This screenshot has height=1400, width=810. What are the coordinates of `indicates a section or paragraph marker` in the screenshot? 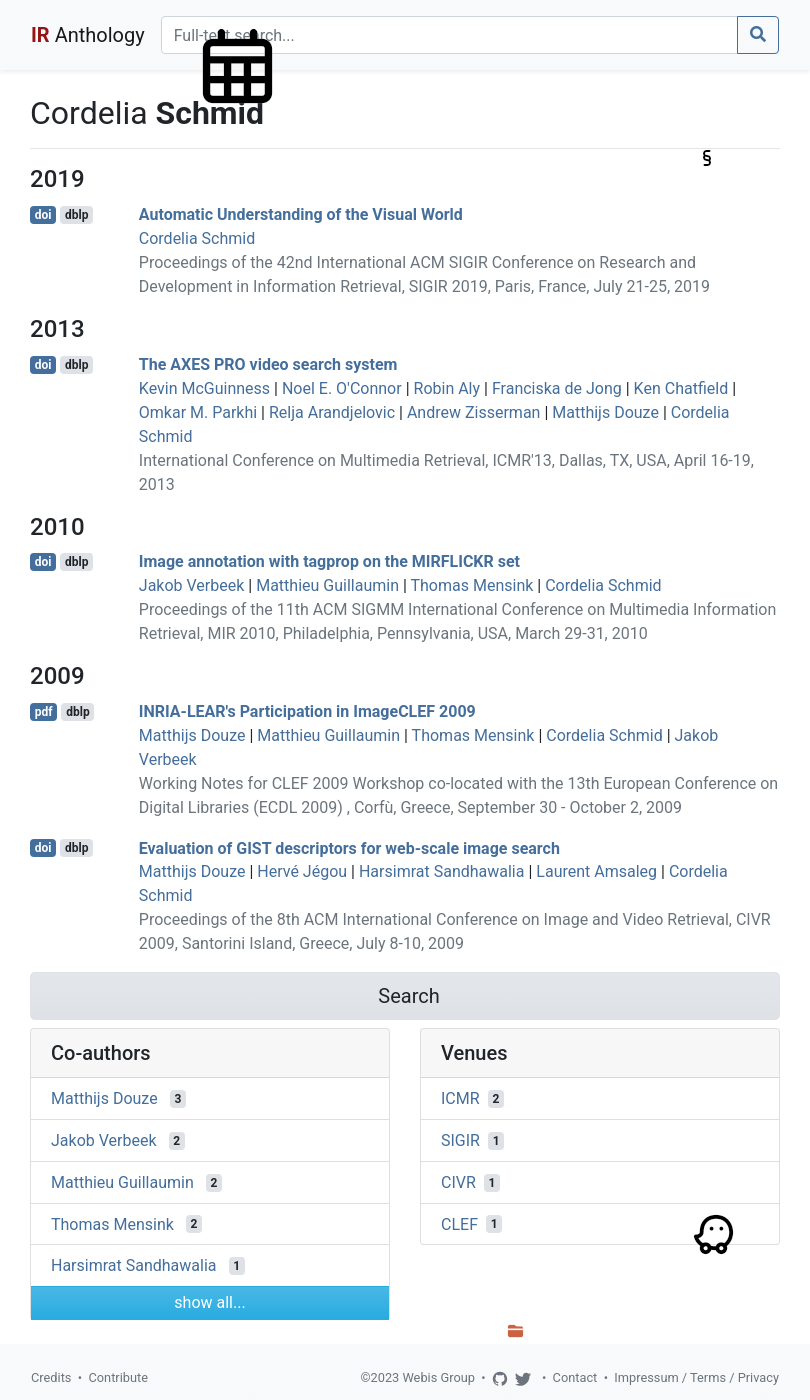 It's located at (707, 158).